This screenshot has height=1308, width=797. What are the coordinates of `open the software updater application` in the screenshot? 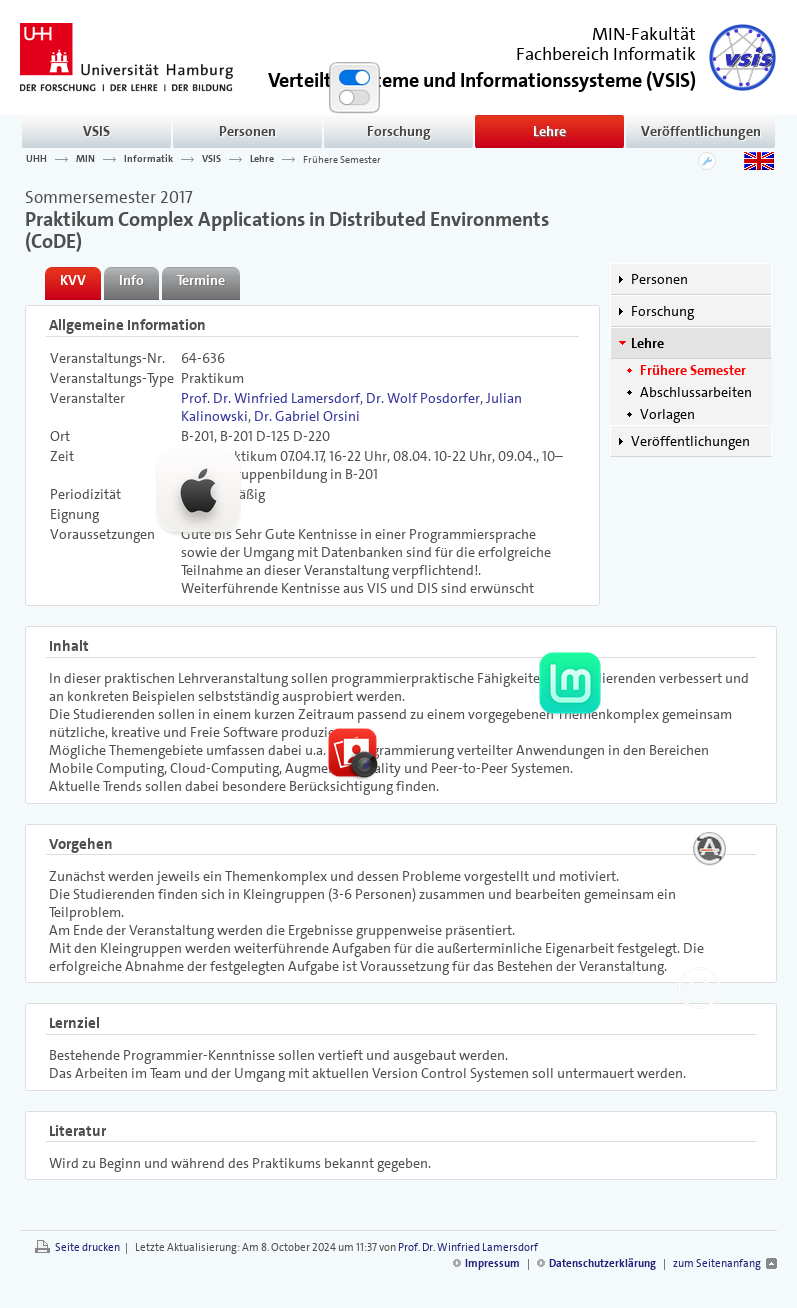 It's located at (709, 848).